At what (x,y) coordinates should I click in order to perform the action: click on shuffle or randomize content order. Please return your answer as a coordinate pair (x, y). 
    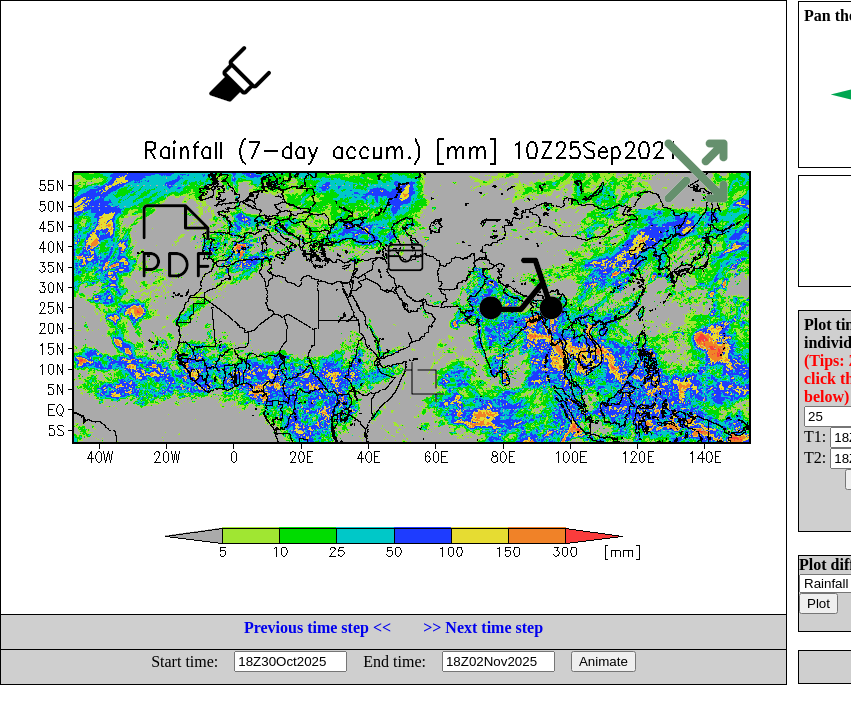
    Looking at the image, I should click on (696, 171).